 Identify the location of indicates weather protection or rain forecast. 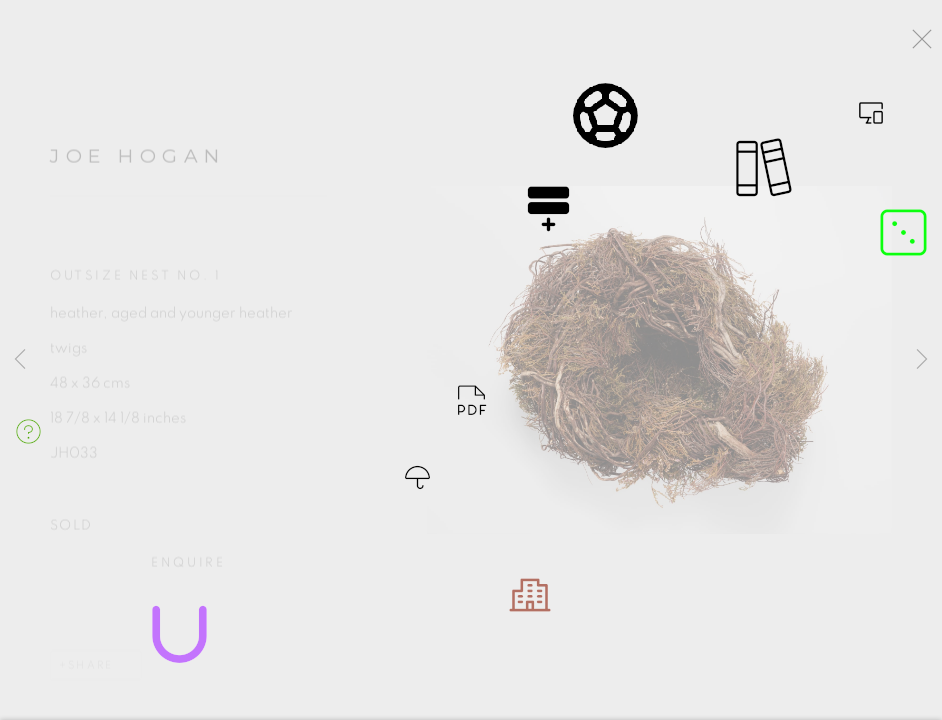
(417, 477).